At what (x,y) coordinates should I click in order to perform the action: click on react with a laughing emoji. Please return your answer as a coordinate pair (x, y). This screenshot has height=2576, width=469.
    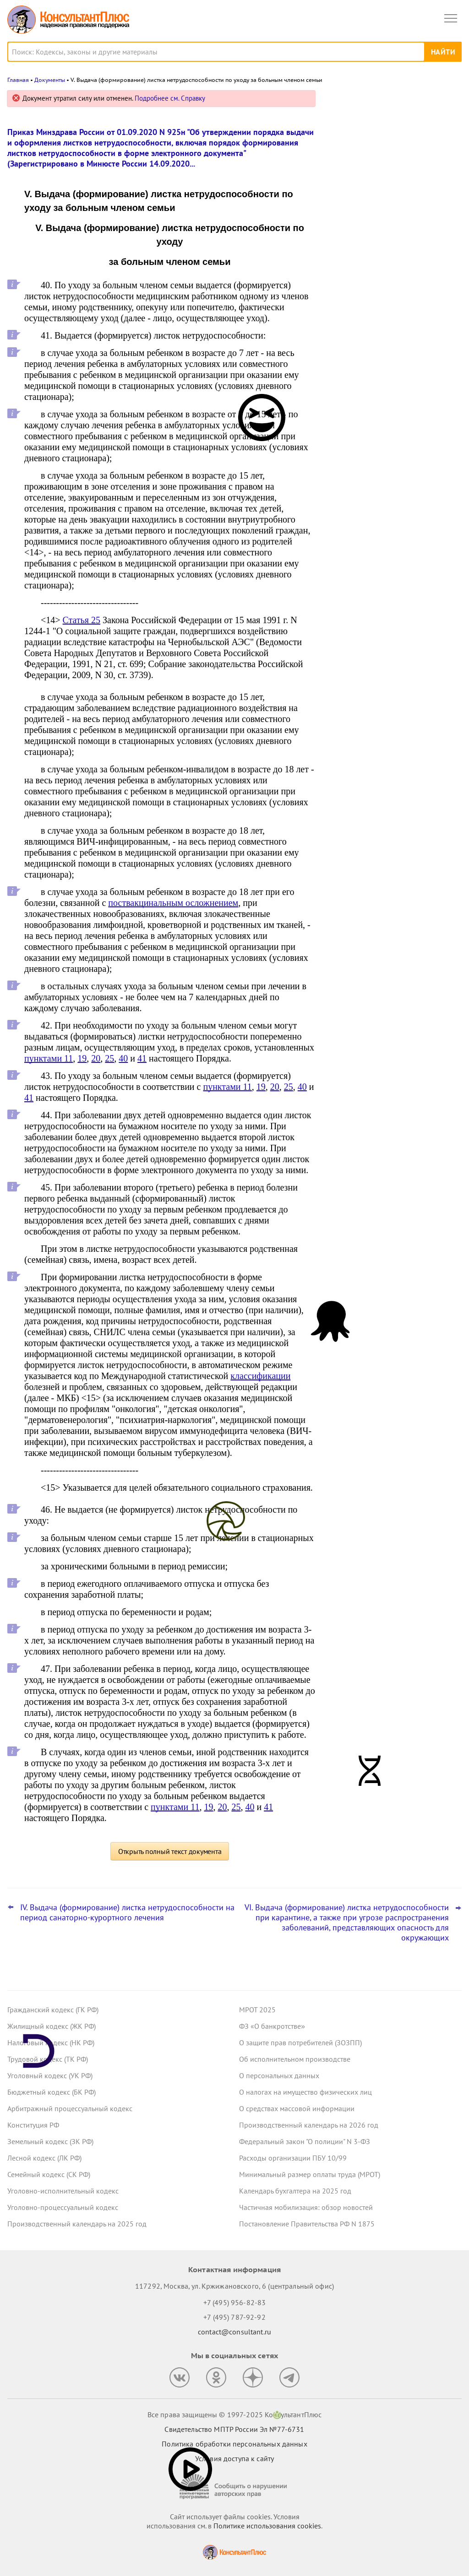
    Looking at the image, I should click on (262, 417).